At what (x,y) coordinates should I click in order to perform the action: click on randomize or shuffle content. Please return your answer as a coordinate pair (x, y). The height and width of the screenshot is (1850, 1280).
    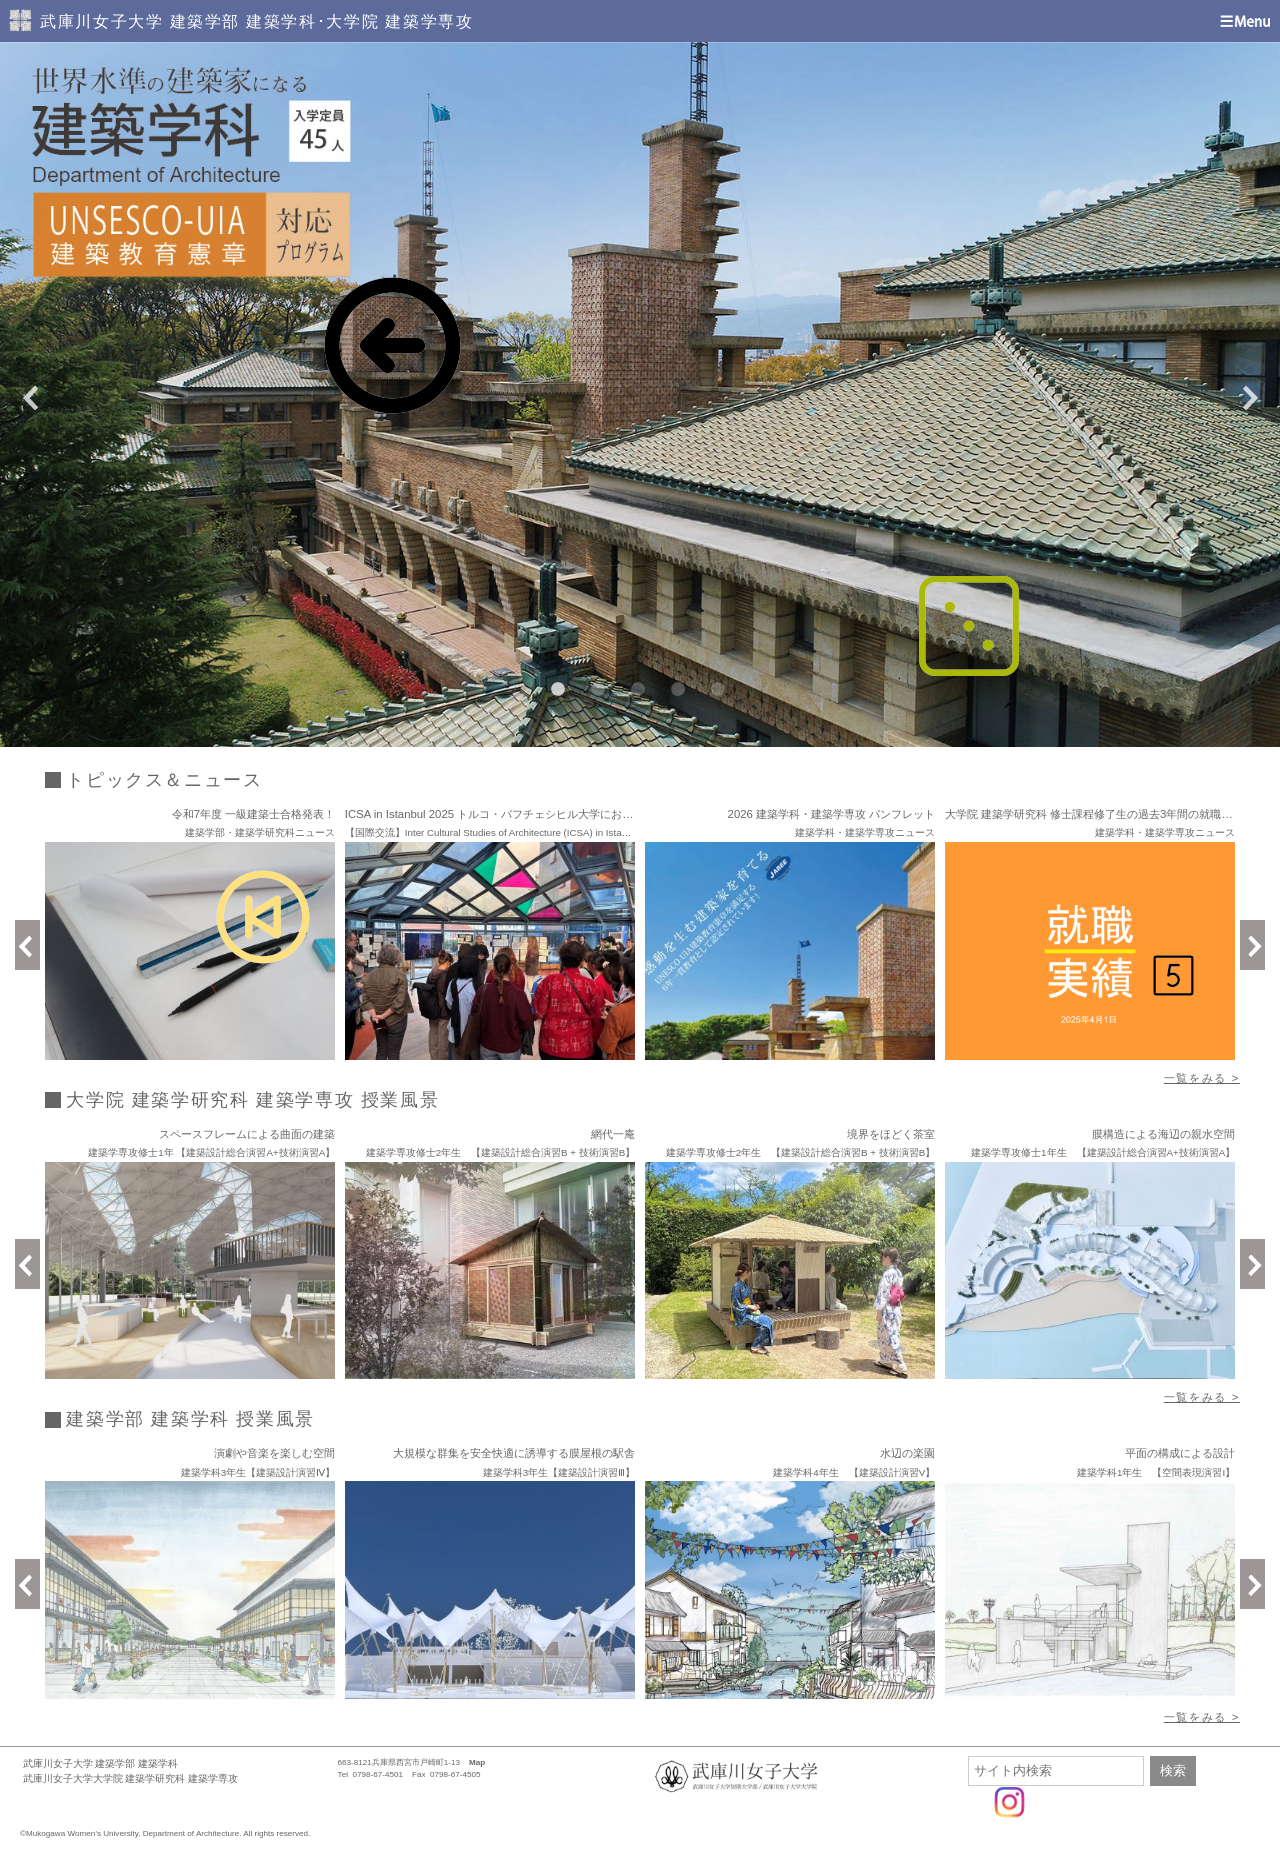
    Looking at the image, I should click on (969, 626).